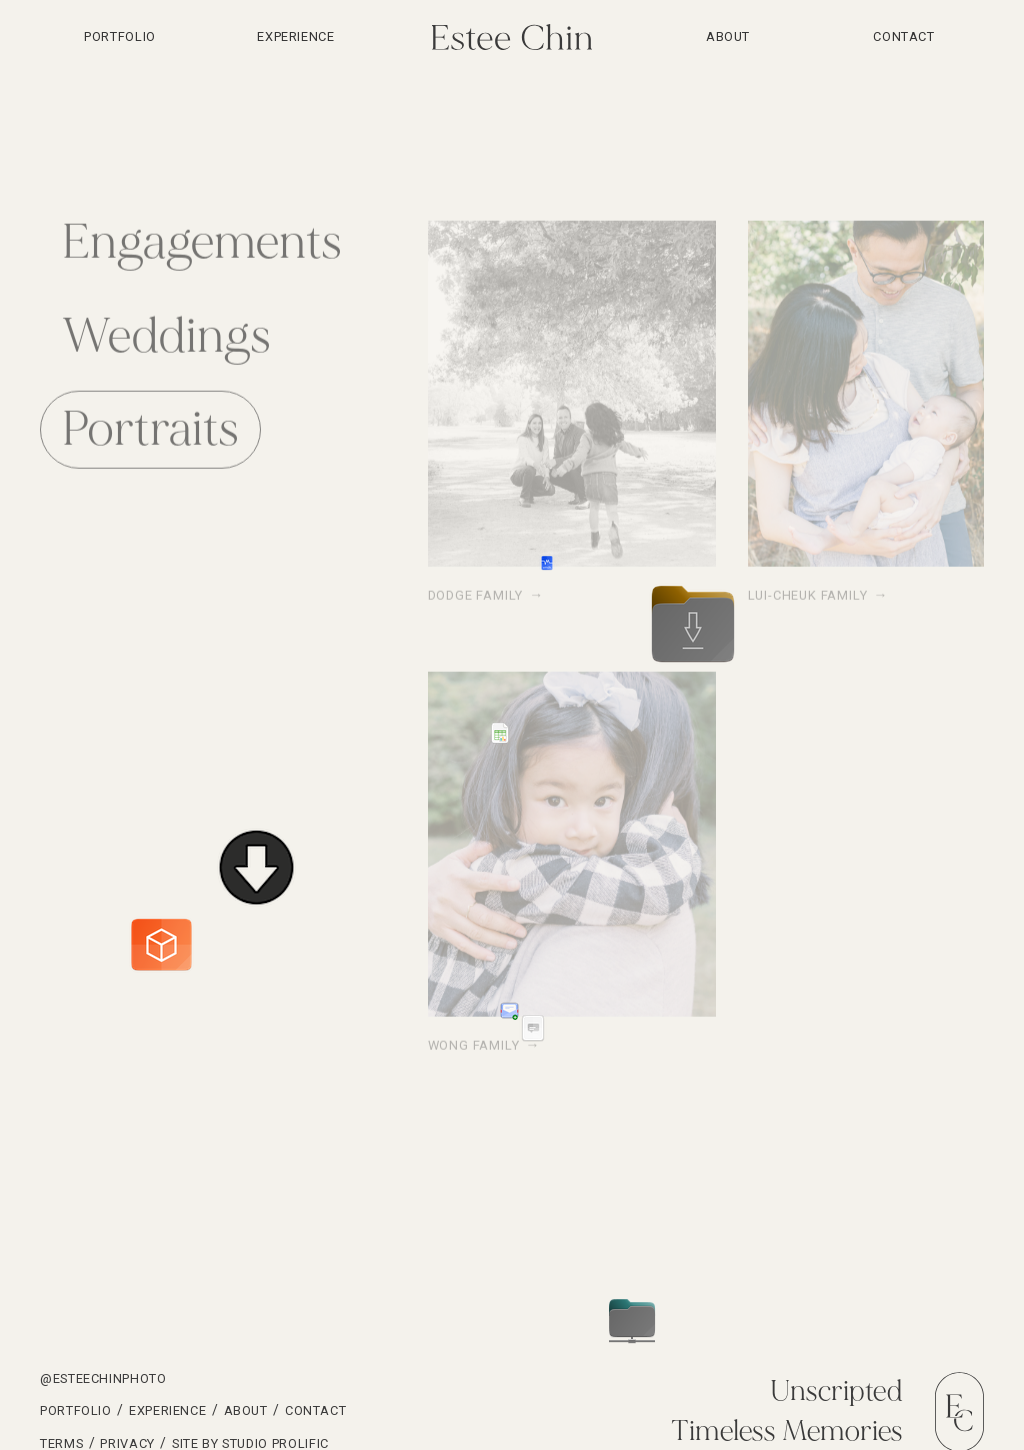  Describe the element at coordinates (509, 1010) in the screenshot. I see `compose a new email message` at that location.